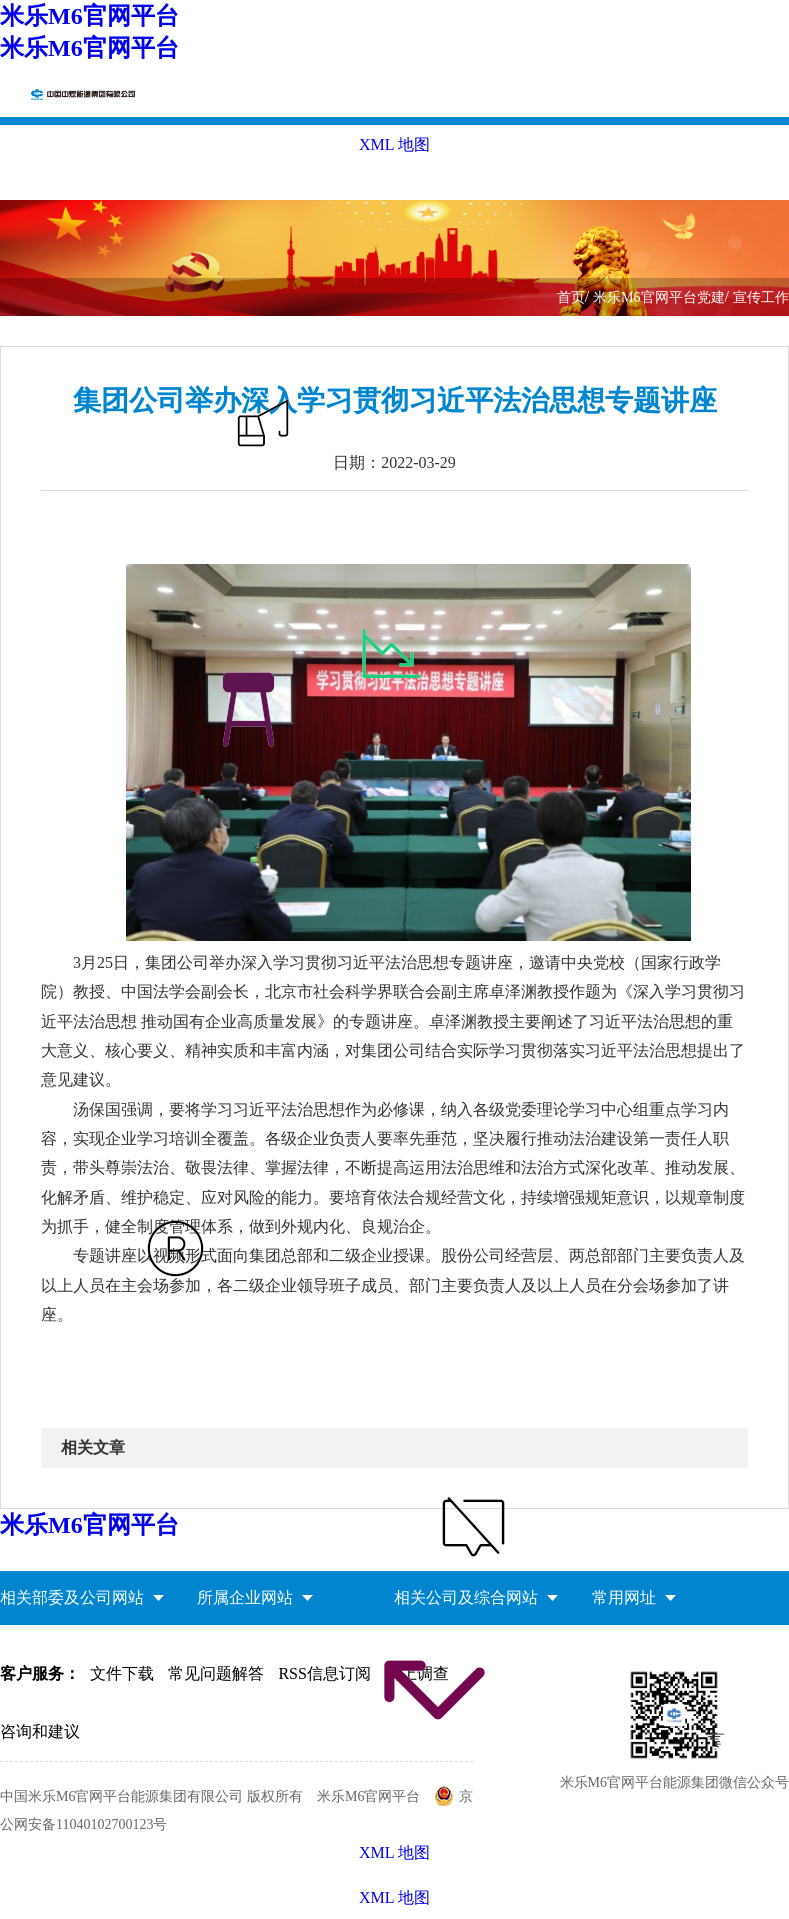 The width and height of the screenshot is (789, 1919). What do you see at coordinates (434, 1686) in the screenshot?
I see `go back to previous step` at bounding box center [434, 1686].